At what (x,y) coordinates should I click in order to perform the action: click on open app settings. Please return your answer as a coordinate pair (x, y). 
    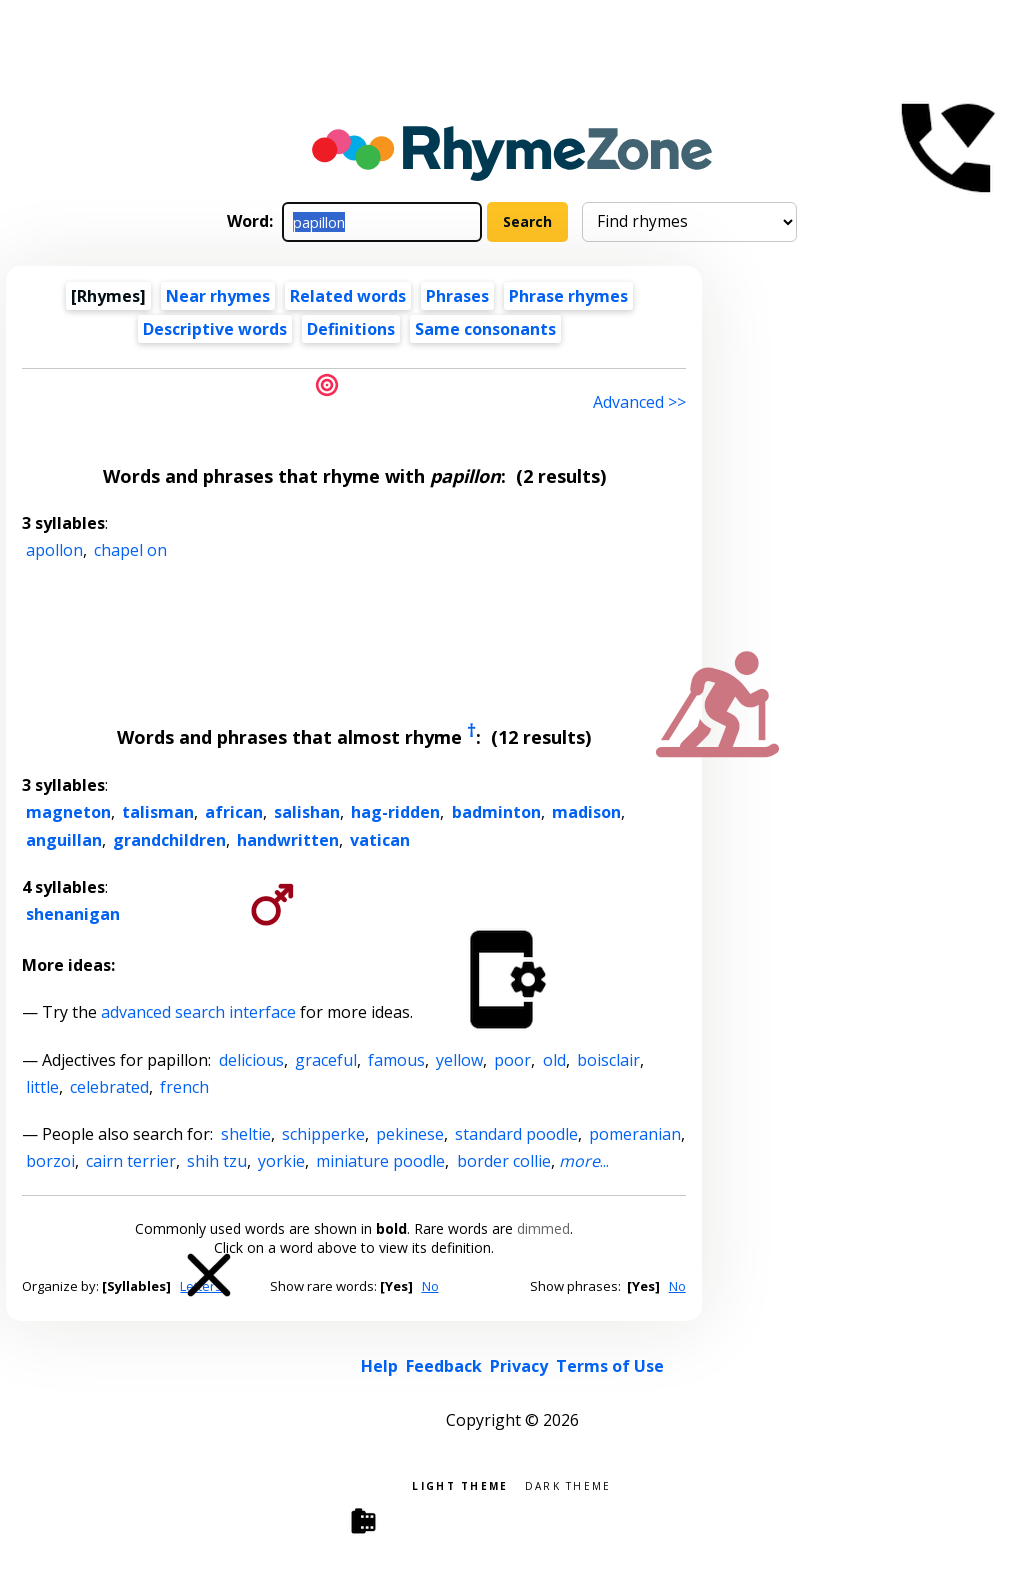
    Looking at the image, I should click on (501, 979).